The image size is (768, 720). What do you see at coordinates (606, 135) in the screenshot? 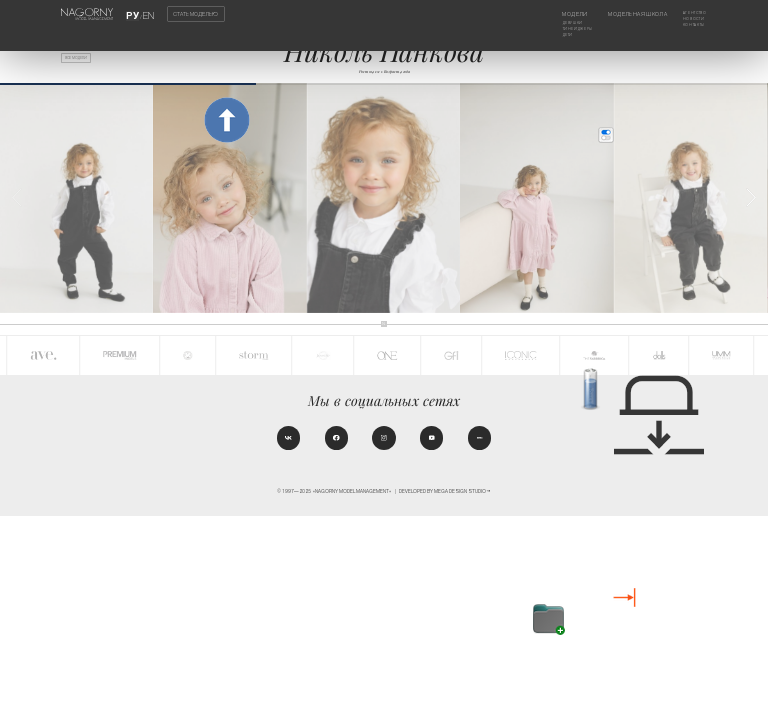
I see `open system settings or preferences` at bounding box center [606, 135].